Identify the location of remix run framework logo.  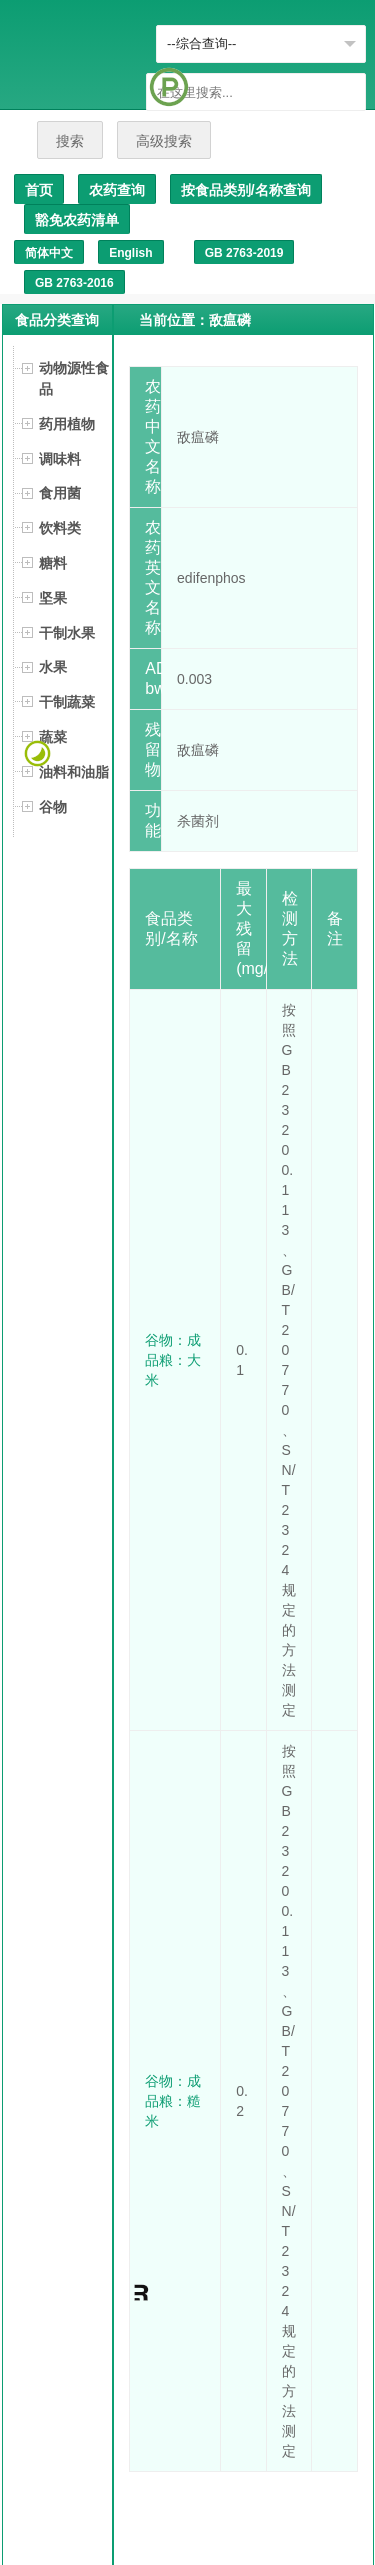
(141, 2293).